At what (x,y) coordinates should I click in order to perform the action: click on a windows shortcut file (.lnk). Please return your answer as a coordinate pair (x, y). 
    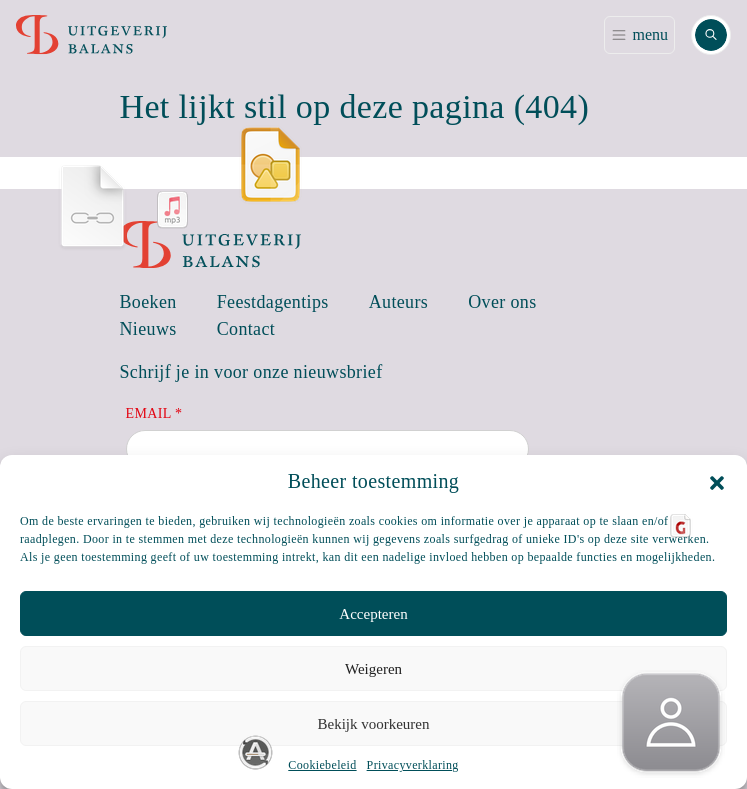
    Looking at the image, I should click on (92, 207).